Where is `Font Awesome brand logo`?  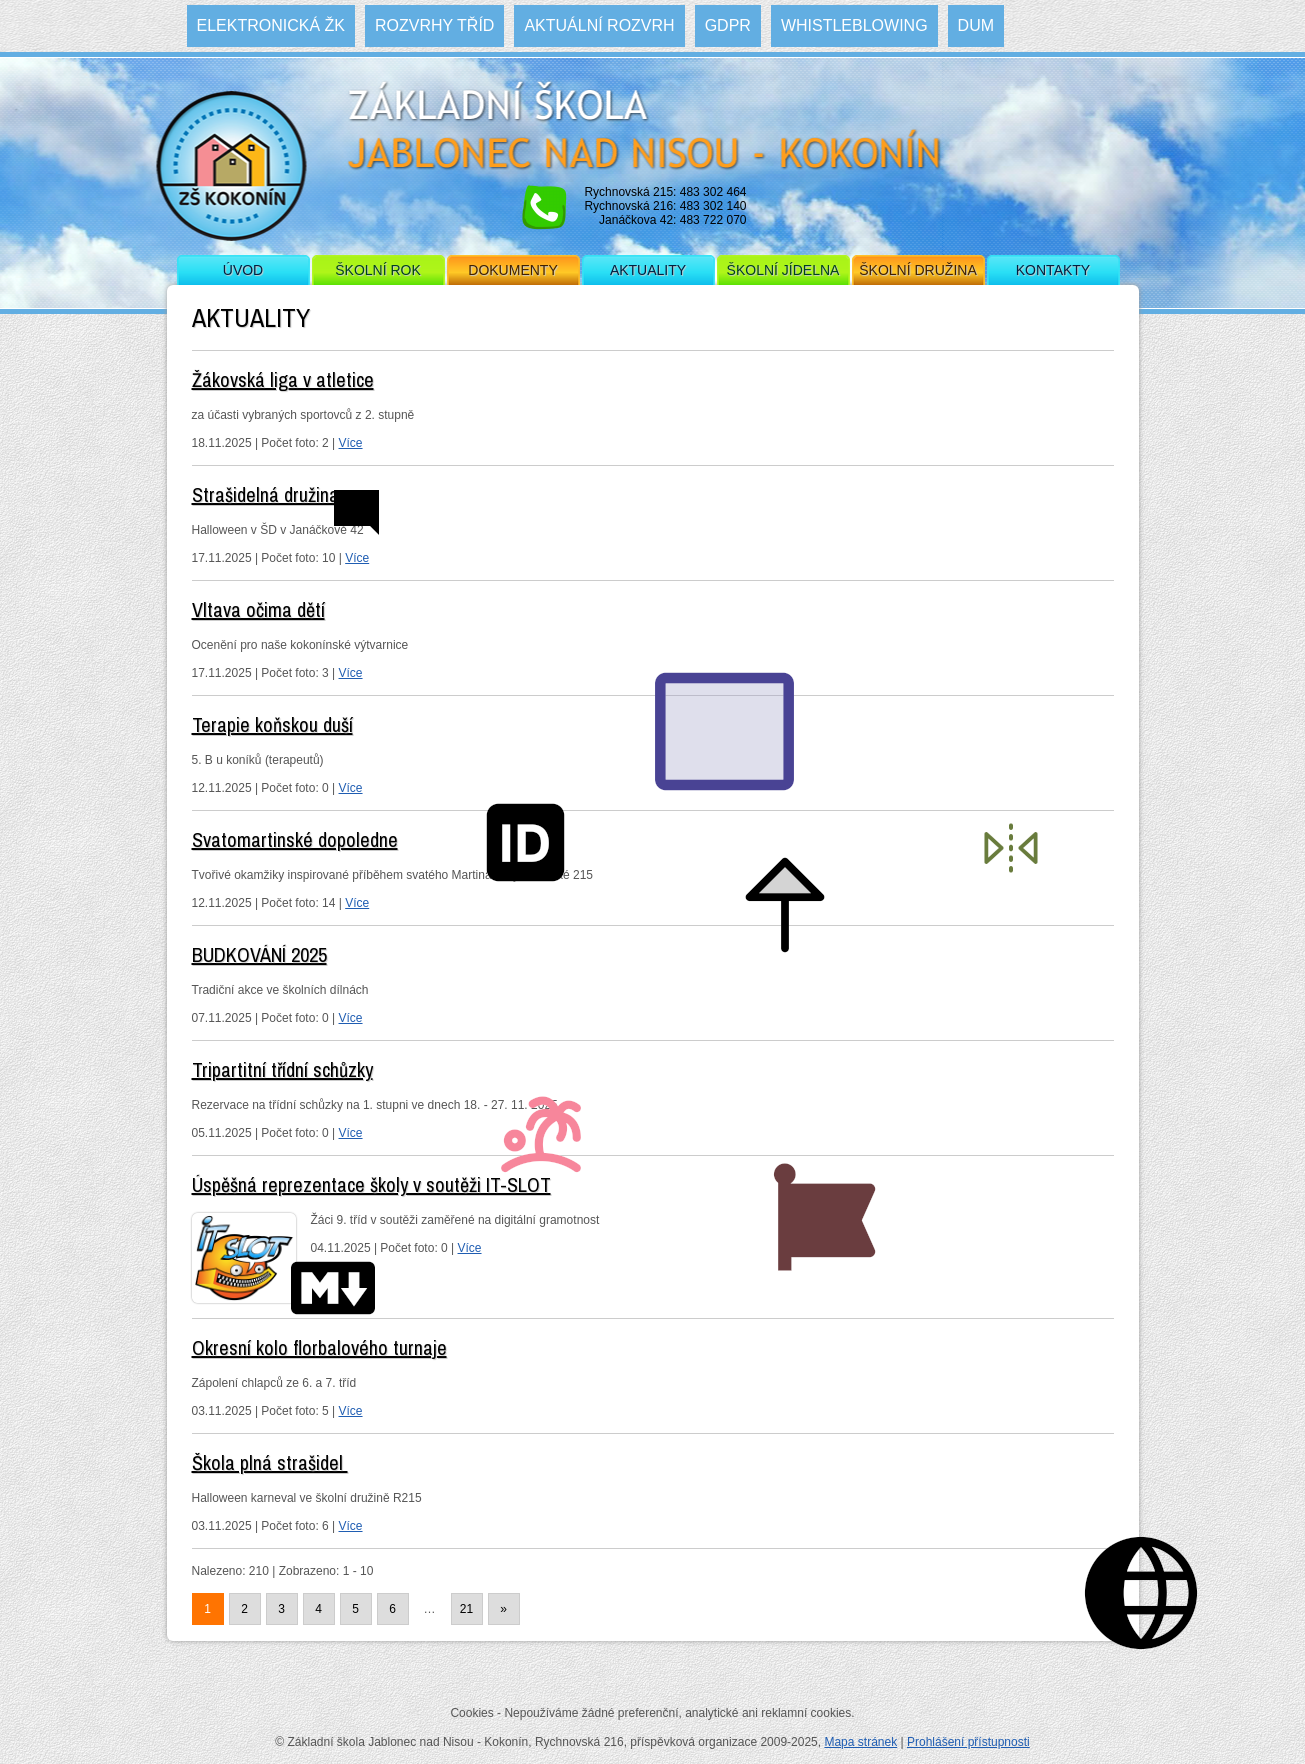 Font Awesome brand logo is located at coordinates (825, 1217).